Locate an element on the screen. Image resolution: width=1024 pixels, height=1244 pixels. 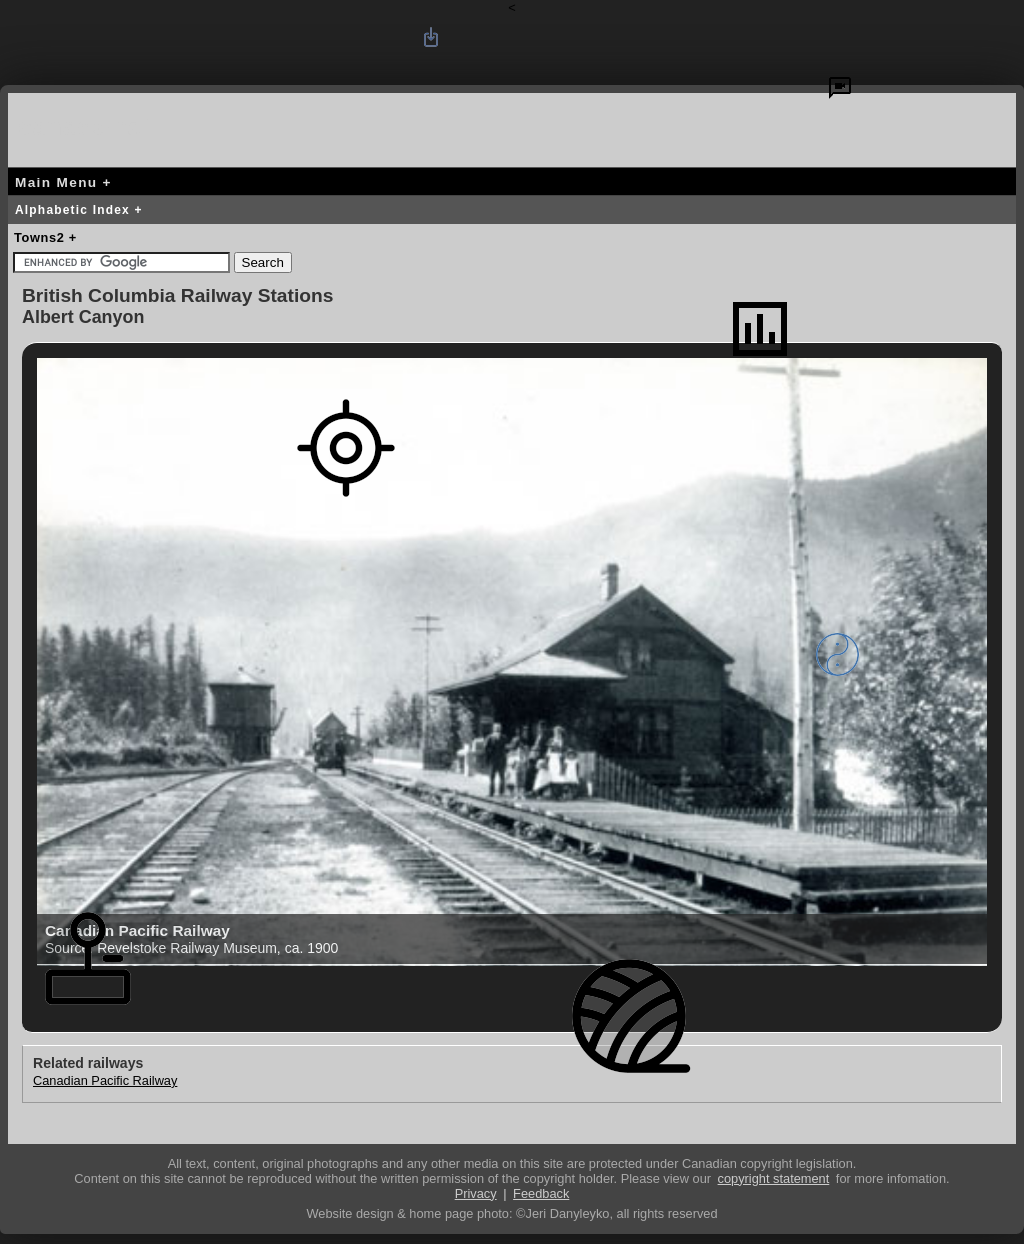
craft or knitting-related feature is located at coordinates (629, 1016).